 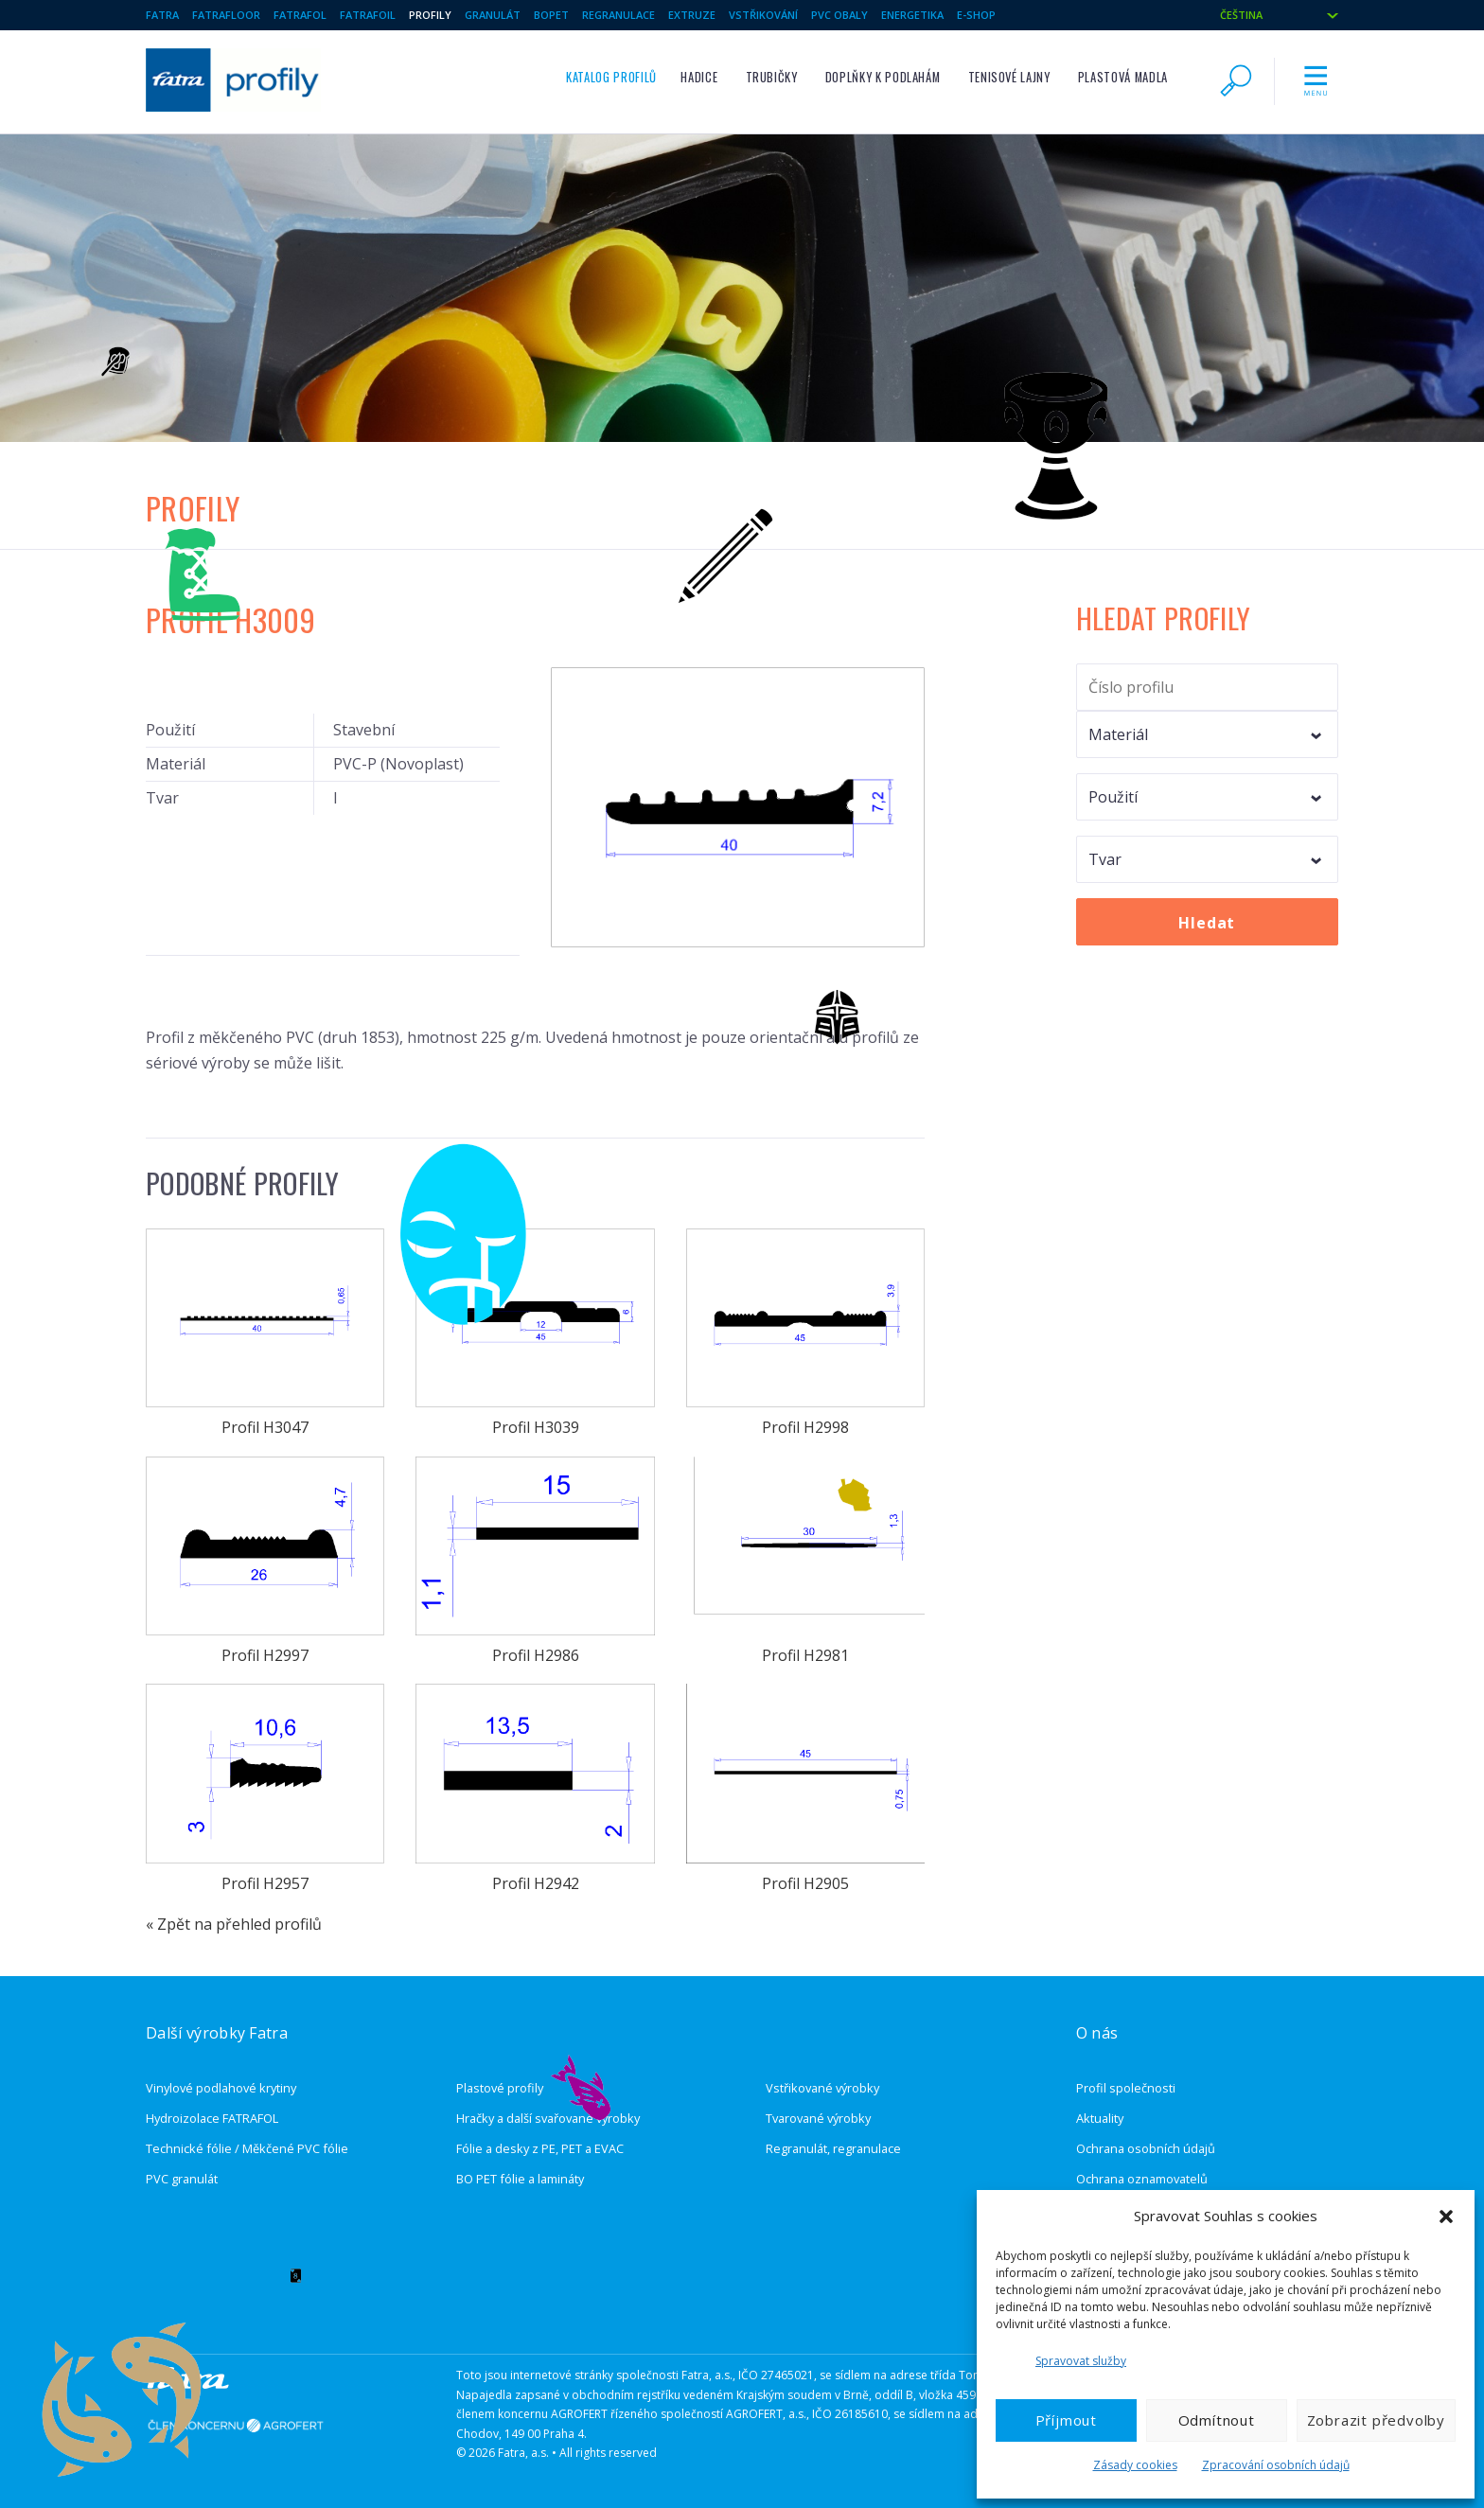 What do you see at coordinates (1054, 447) in the screenshot?
I see `view achievements or trophies` at bounding box center [1054, 447].